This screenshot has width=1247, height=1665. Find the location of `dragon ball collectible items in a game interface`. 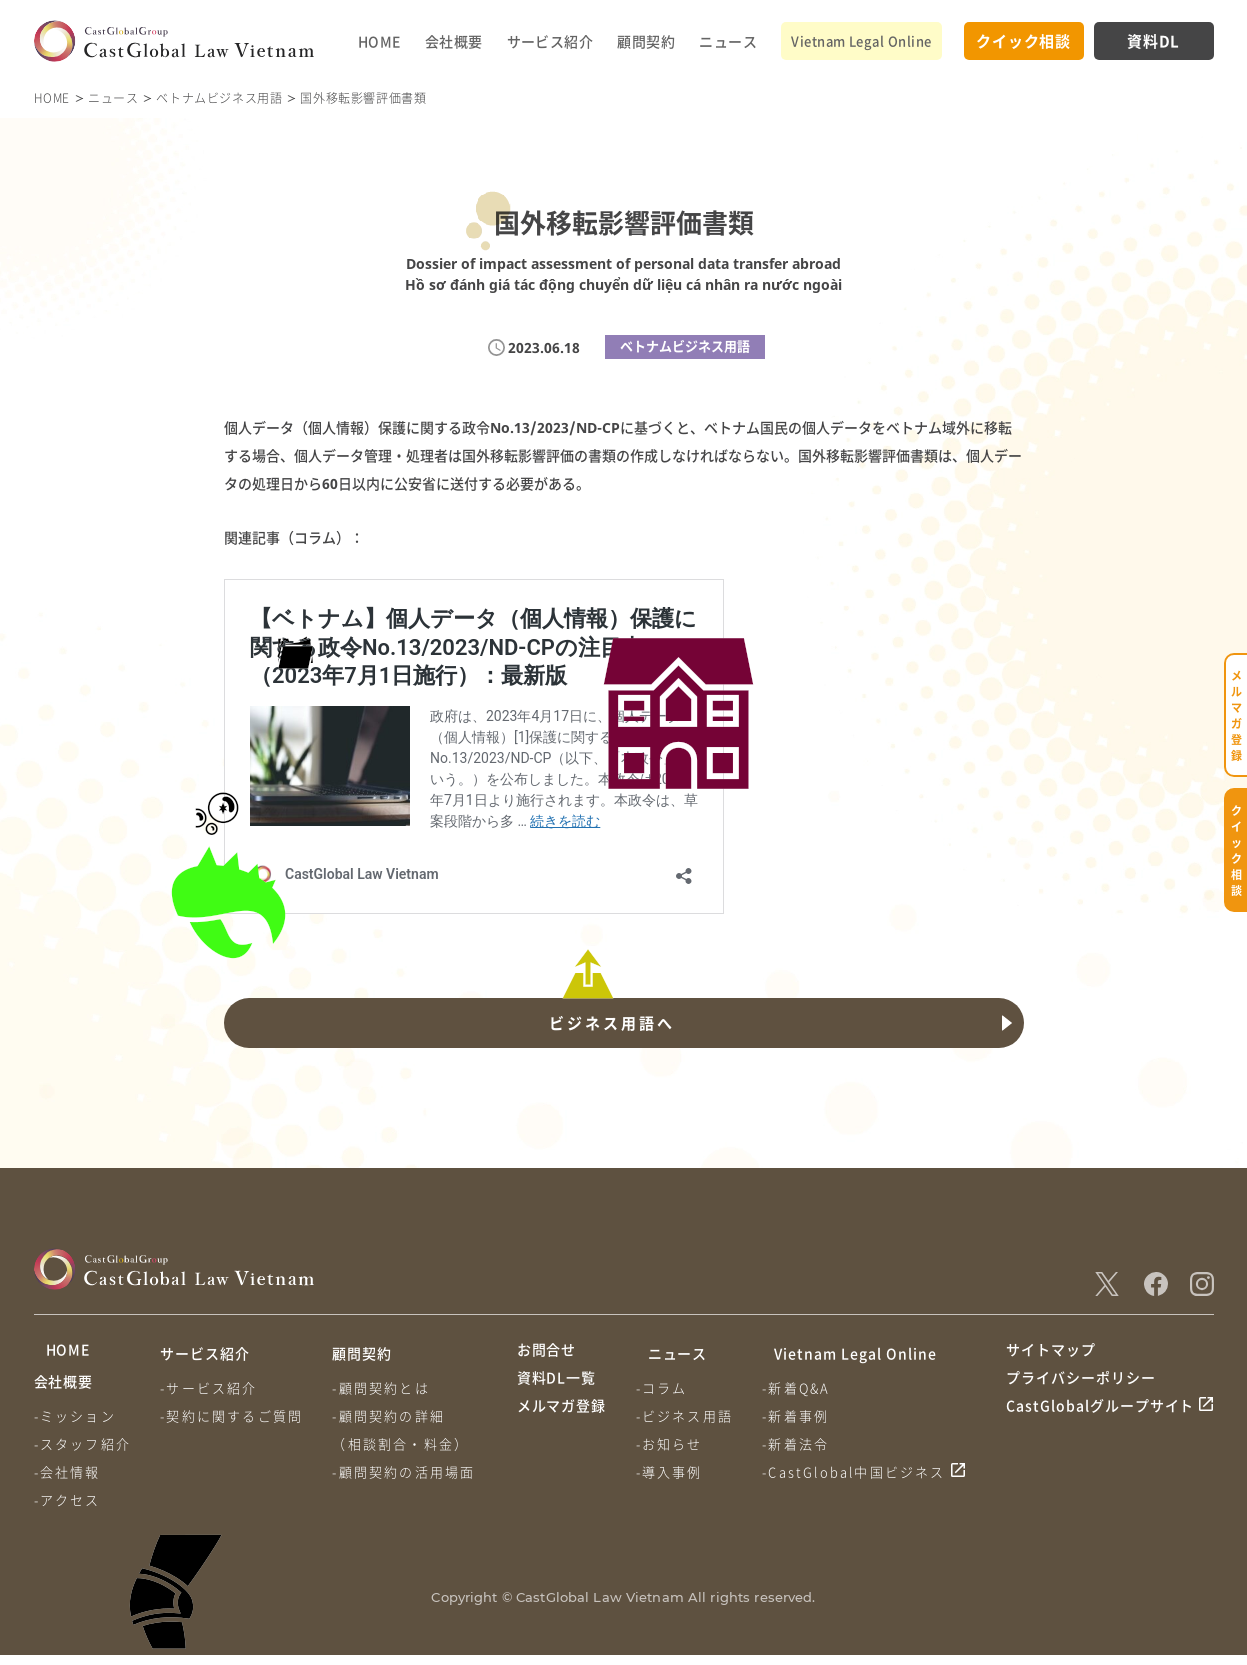

dragon ball collectible items in a game interface is located at coordinates (217, 814).